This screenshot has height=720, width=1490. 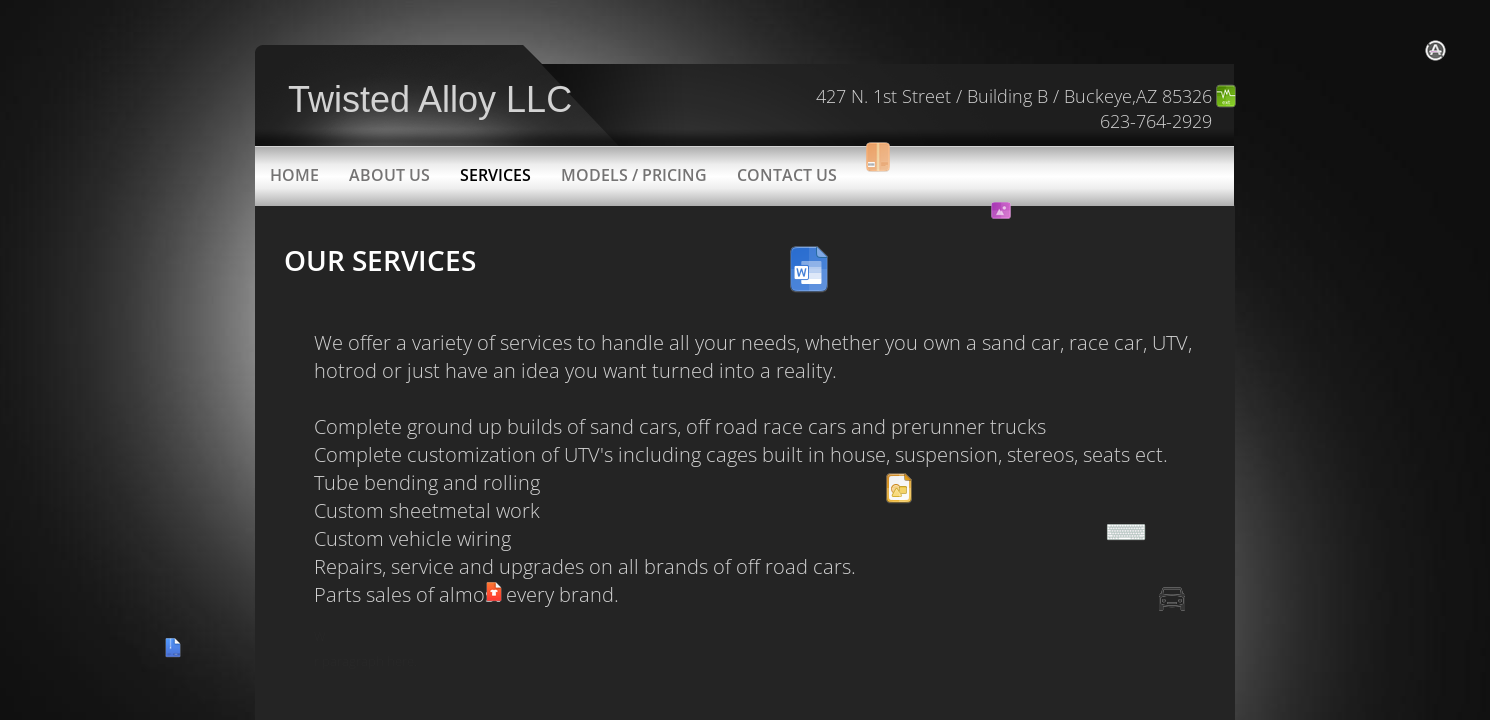 I want to click on connect to a wireless bluetooth keyboard, so click(x=1126, y=532).